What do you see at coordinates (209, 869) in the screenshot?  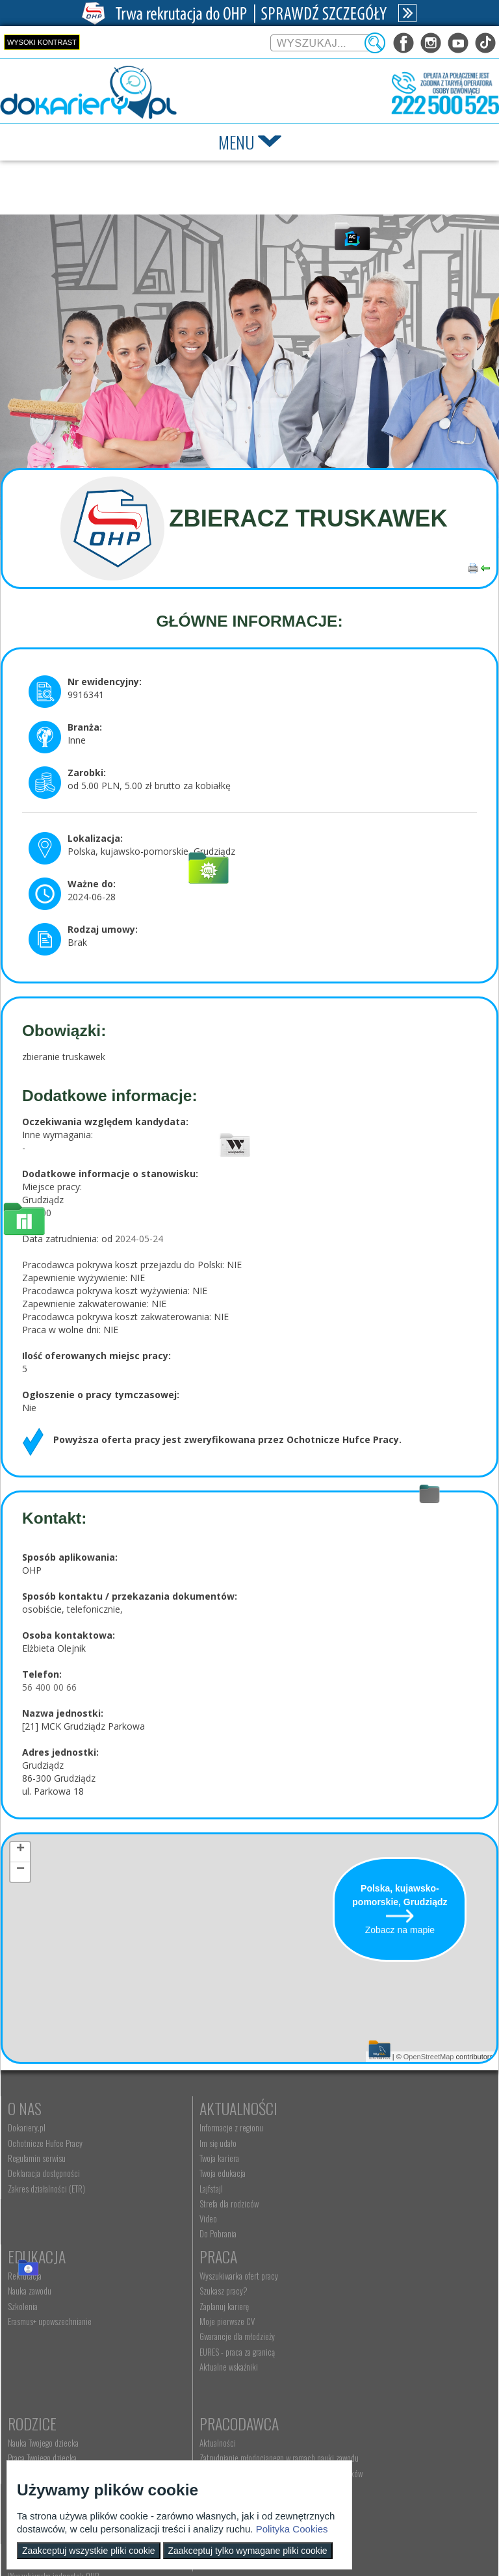 I see `open gamejolt games folder` at bounding box center [209, 869].